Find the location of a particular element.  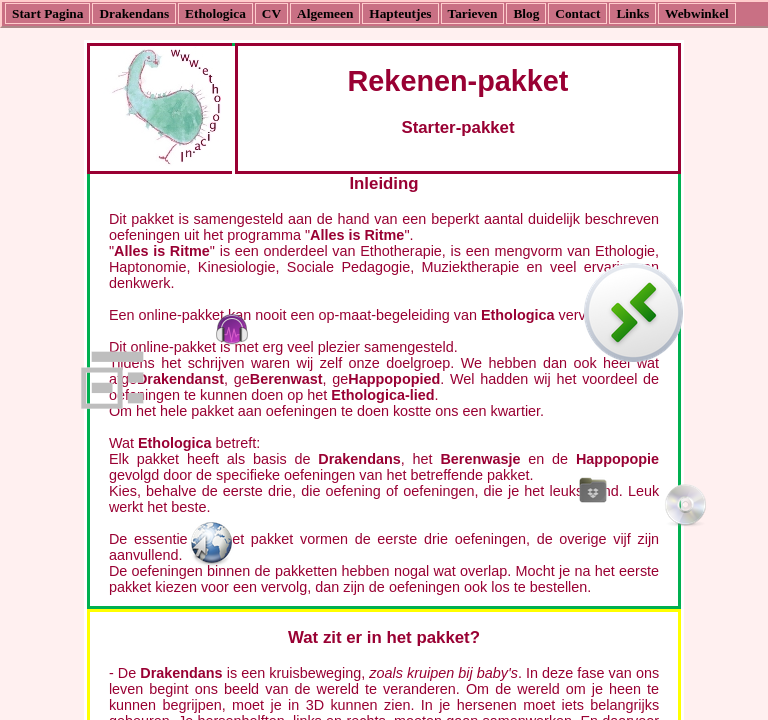

audio output device connected is located at coordinates (232, 329).